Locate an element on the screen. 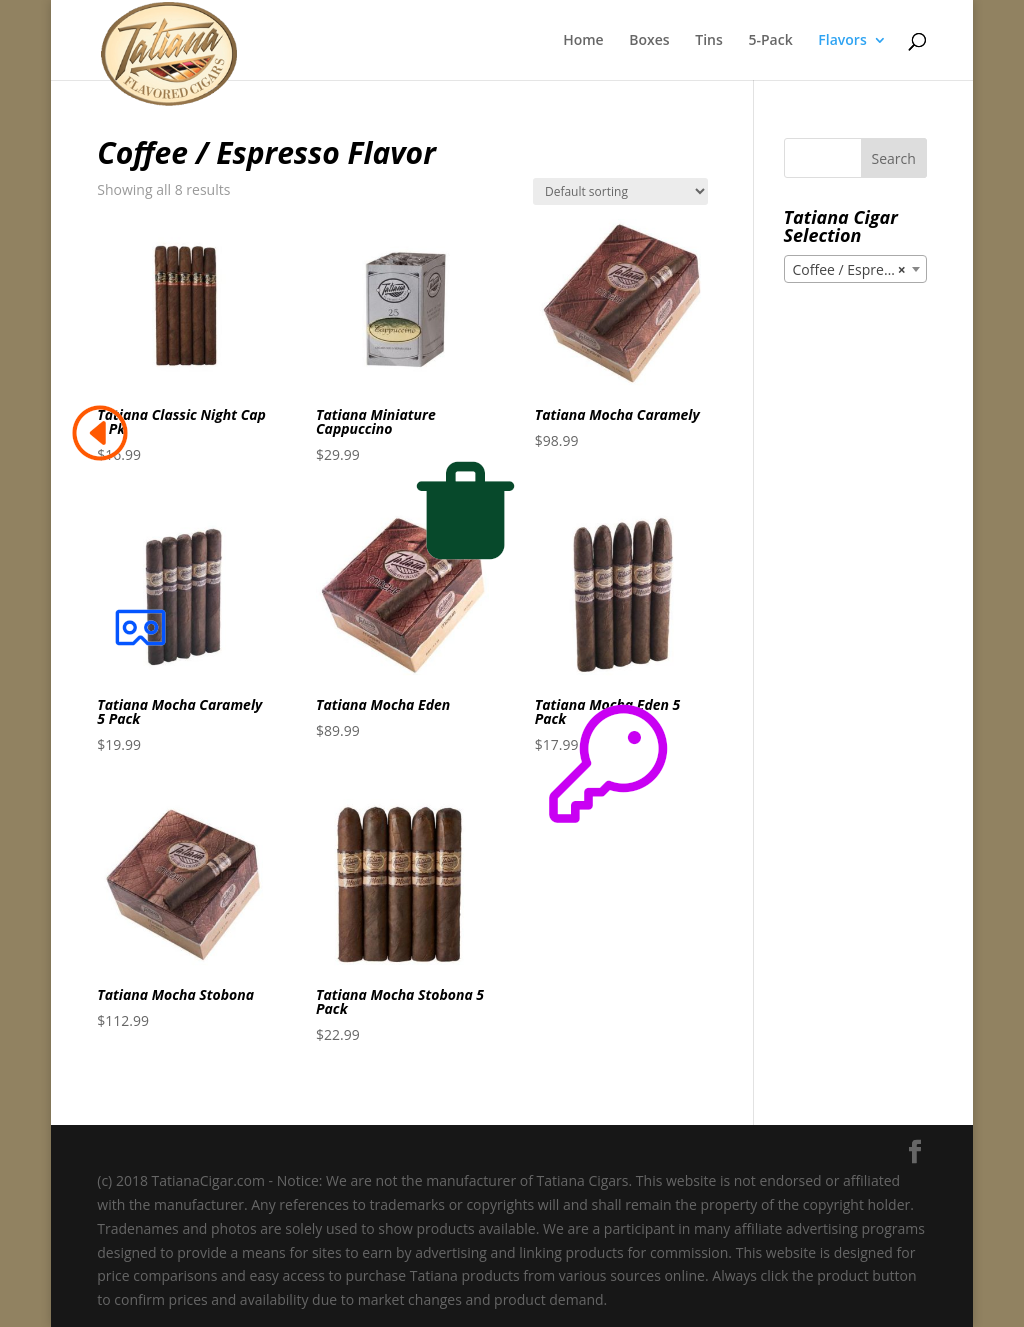 The image size is (1024, 1327). delete selected item is located at coordinates (465, 510).